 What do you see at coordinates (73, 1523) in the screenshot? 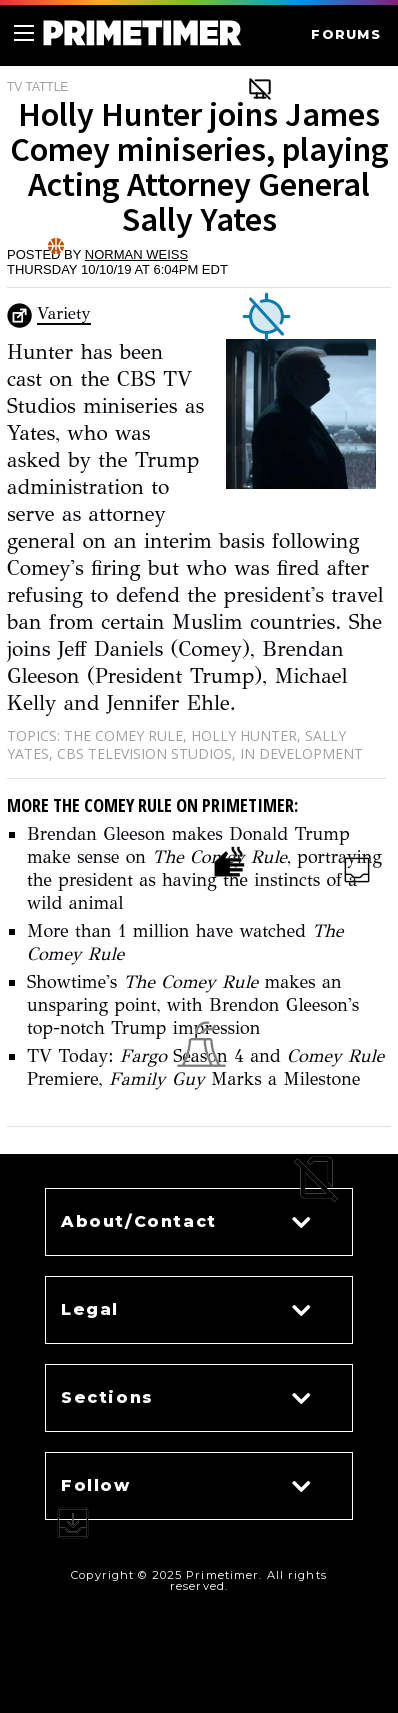
I see `download file to inbox or tray` at bounding box center [73, 1523].